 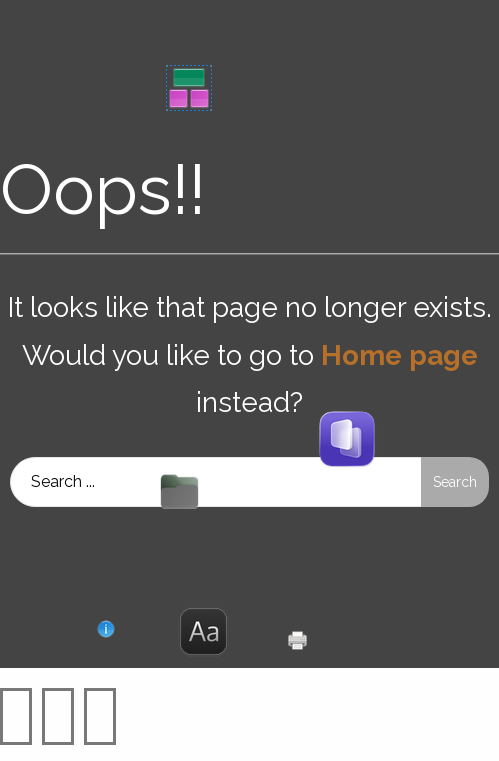 What do you see at coordinates (203, 631) in the screenshot?
I see `open font management settings` at bounding box center [203, 631].